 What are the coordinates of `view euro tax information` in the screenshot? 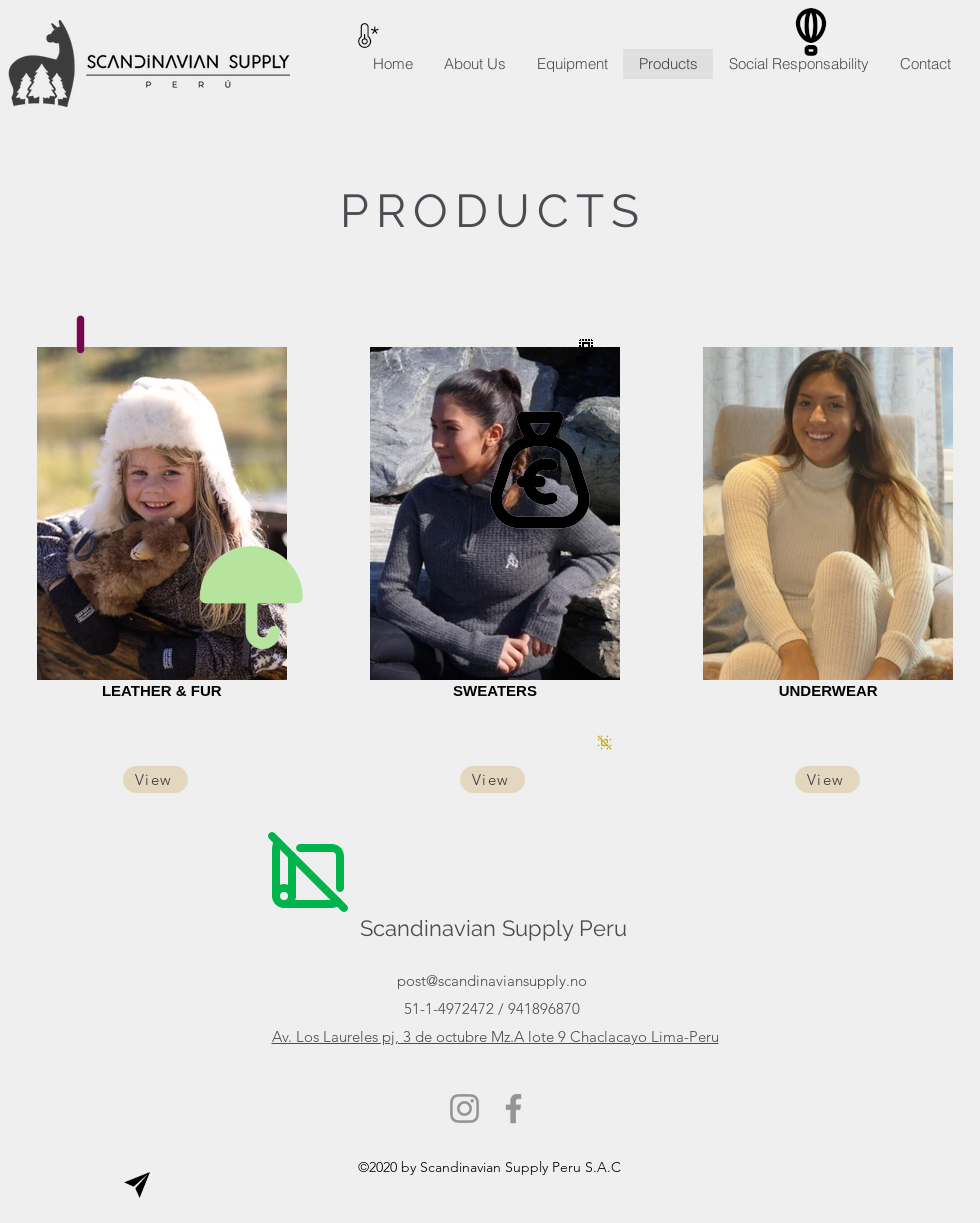 It's located at (540, 470).